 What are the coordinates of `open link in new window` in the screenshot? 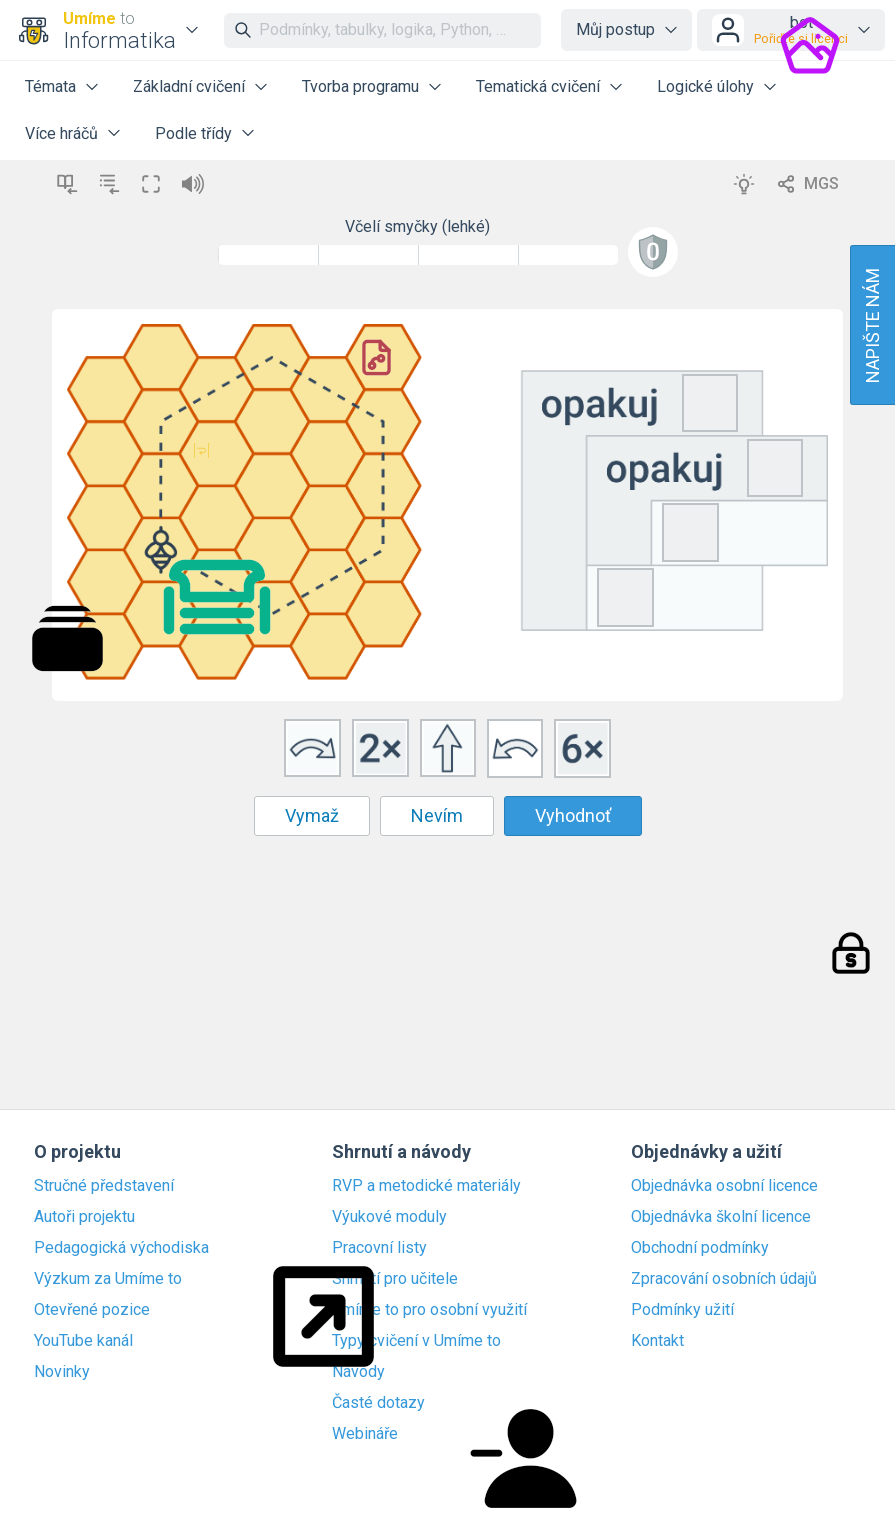 It's located at (323, 1316).